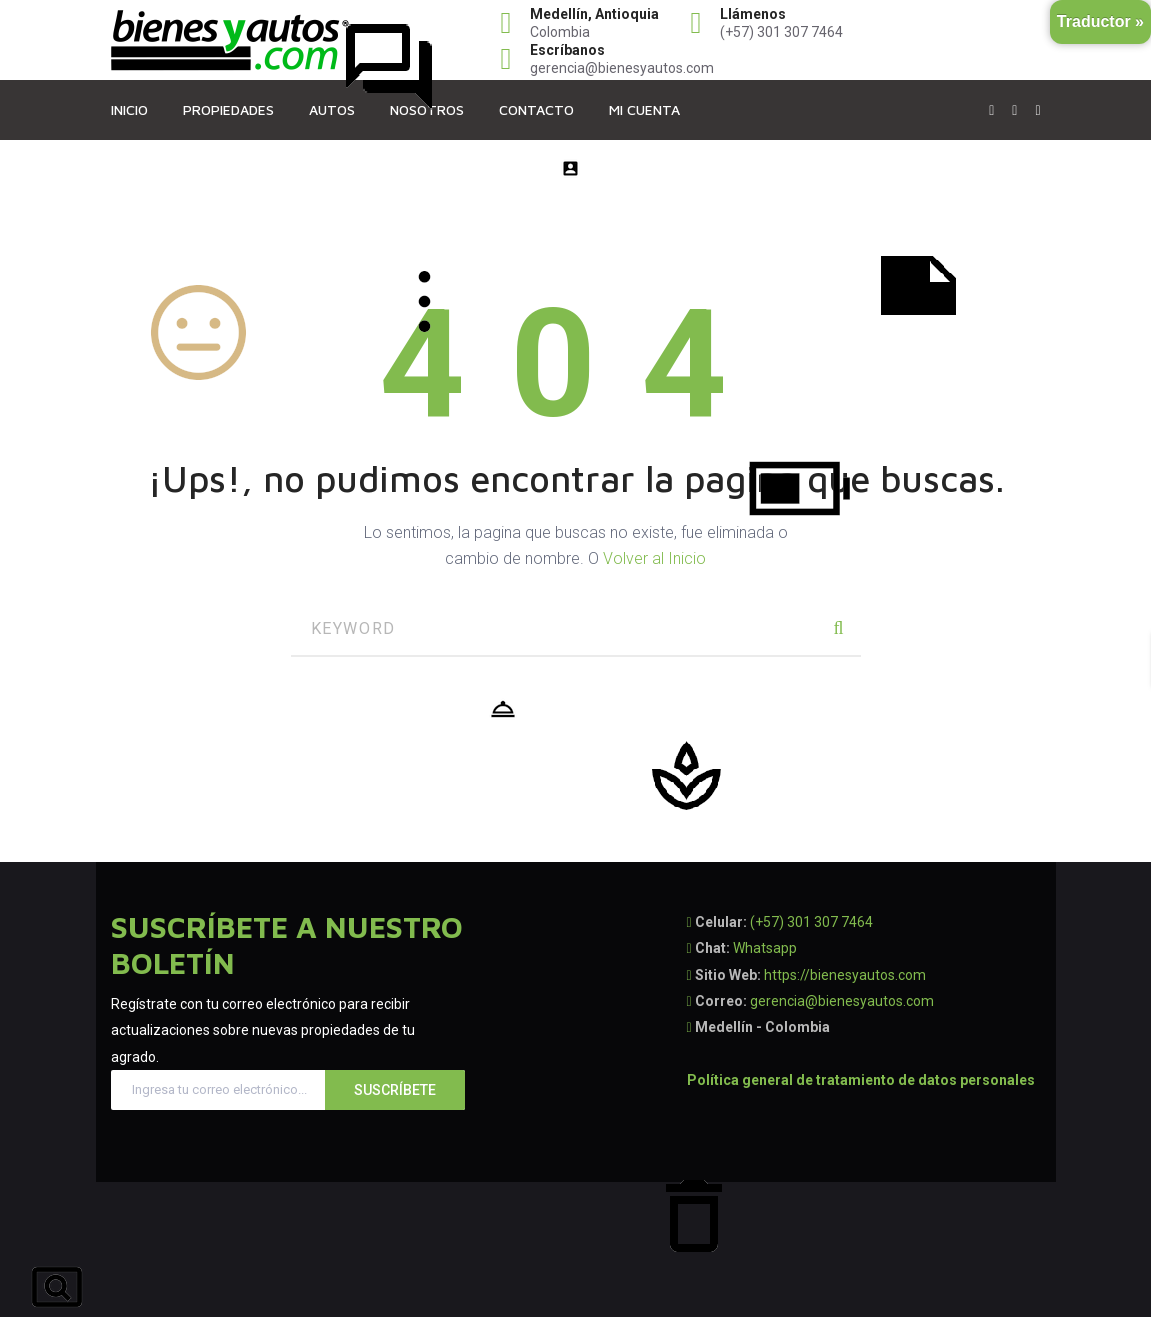 Image resolution: width=1151 pixels, height=1317 pixels. I want to click on open chat or messaging feature, so click(389, 67).